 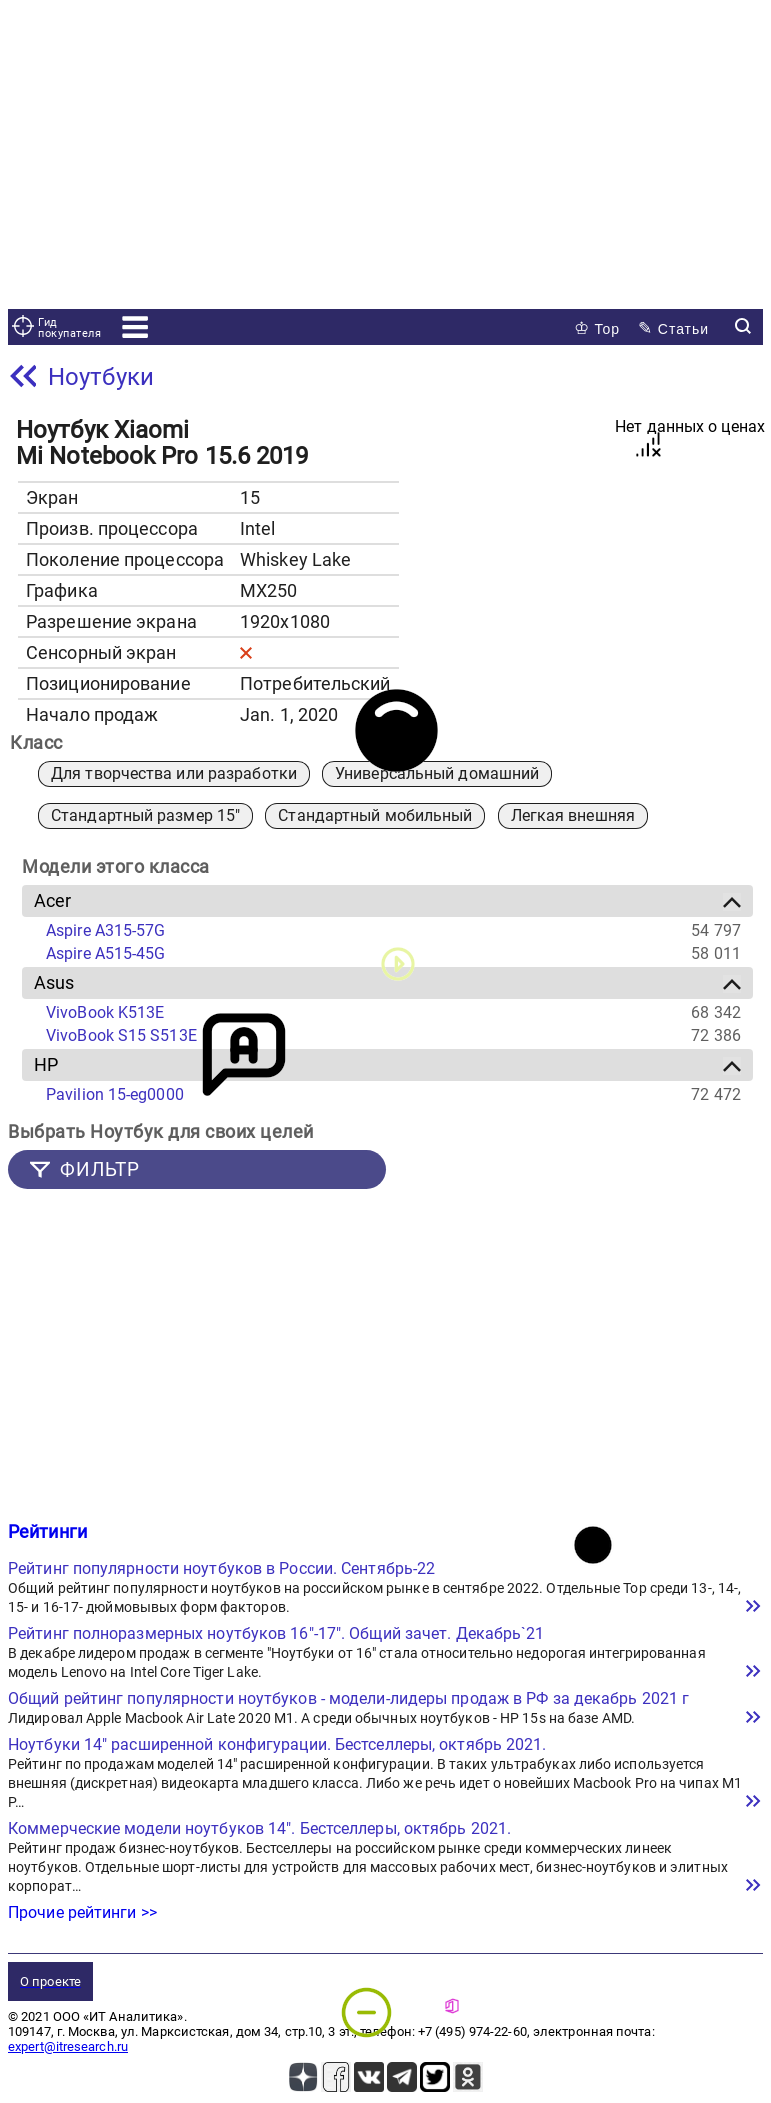 I want to click on no cellular signal available, so click(x=649, y=446).